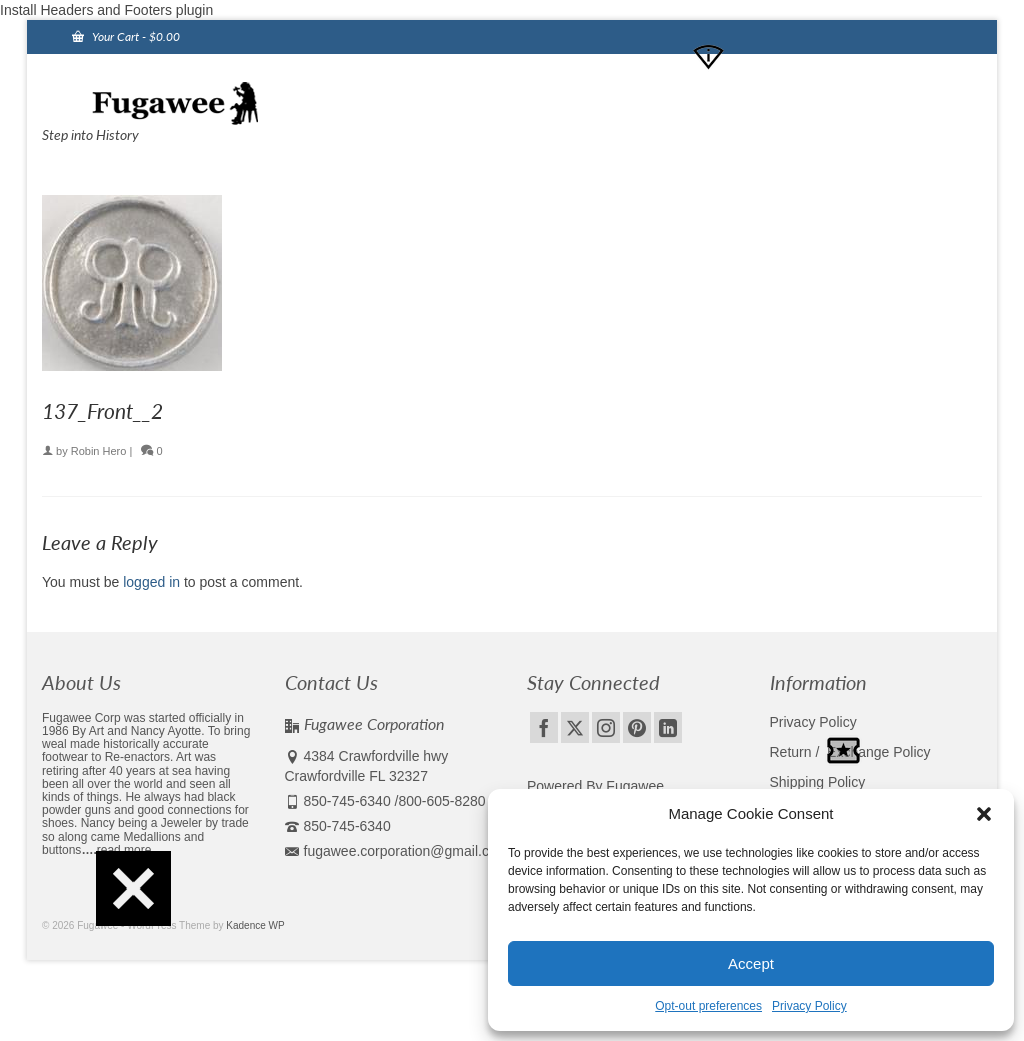 This screenshot has width=1024, height=1041. What do you see at coordinates (133, 888) in the screenshot?
I see `close or dismiss a dialog` at bounding box center [133, 888].